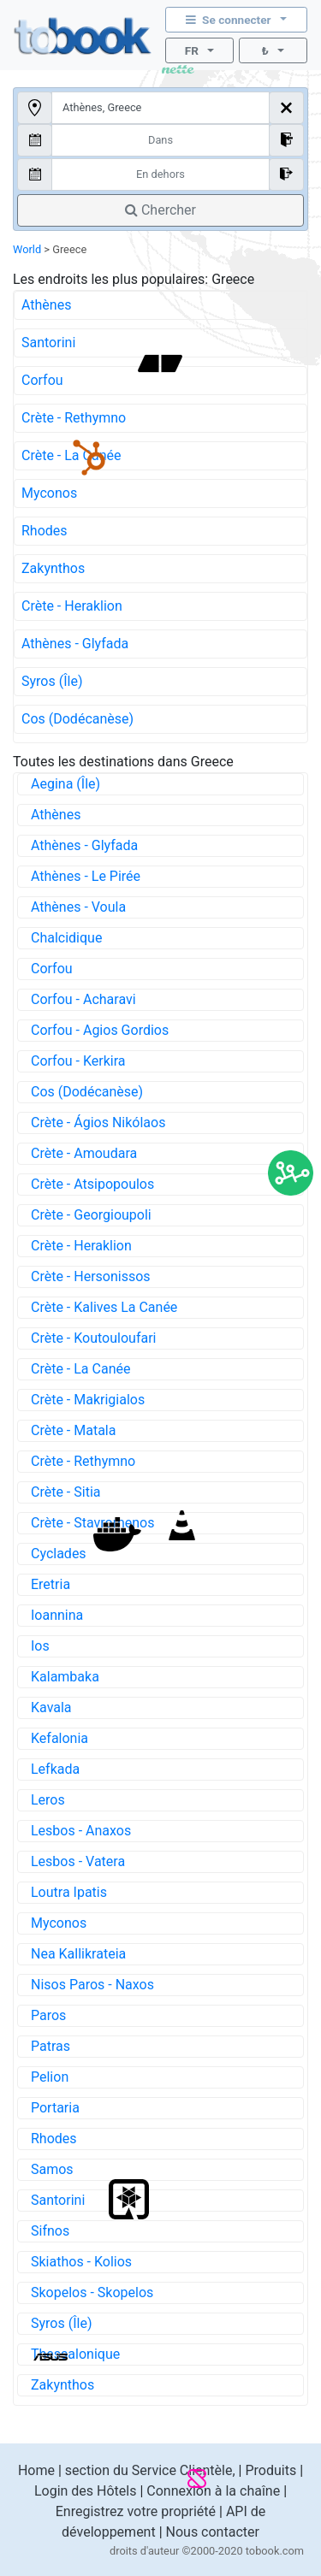  I want to click on asus brand identifier, so click(51, 2357).